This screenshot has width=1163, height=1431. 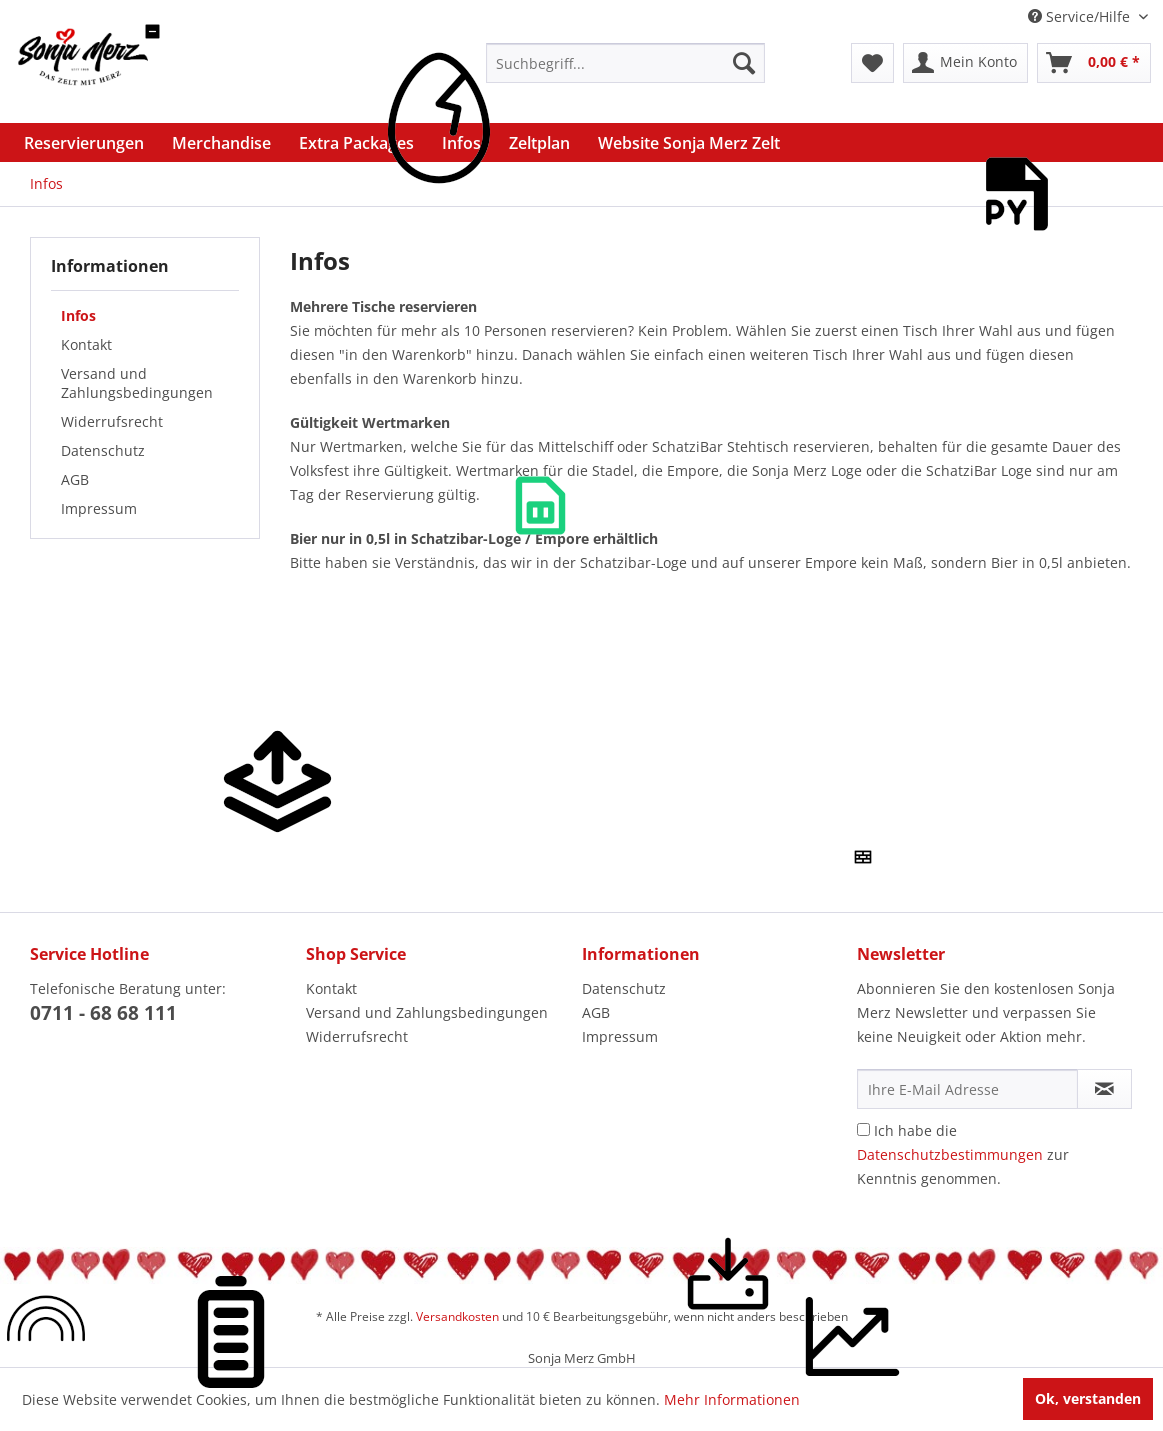 I want to click on collapse or minimize a section, so click(x=152, y=31).